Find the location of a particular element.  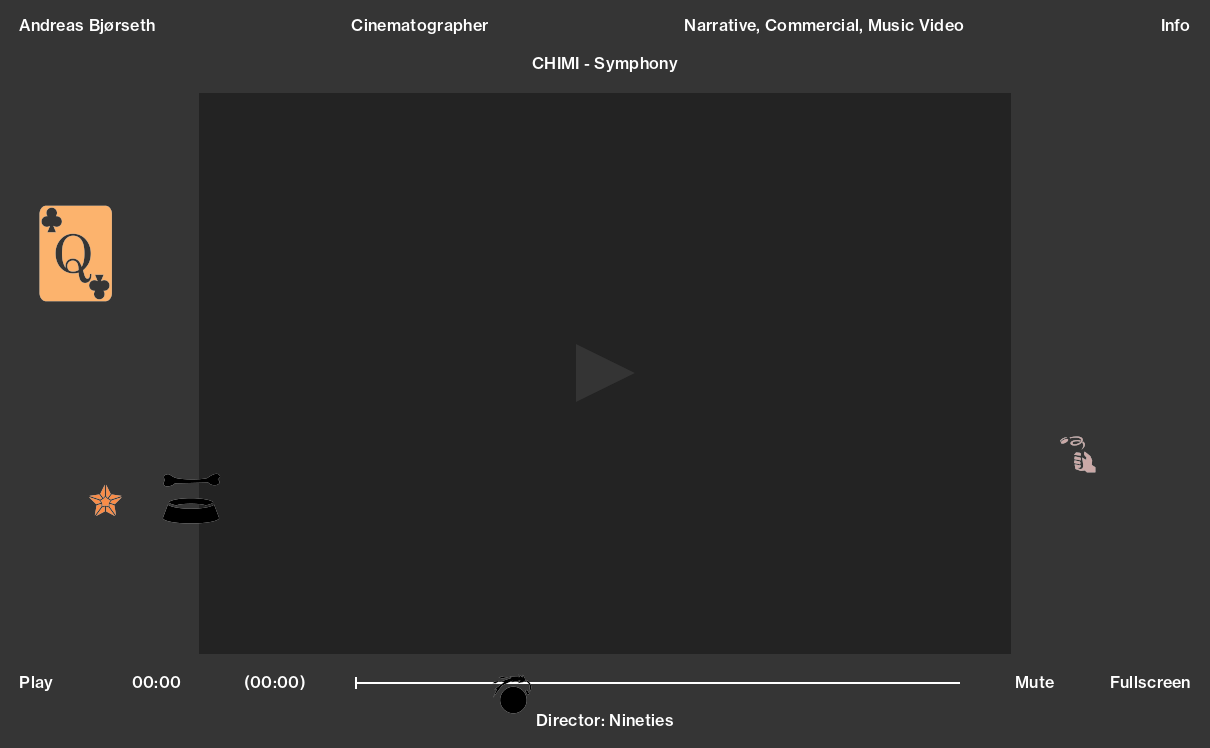

flip a coin for random decision is located at coordinates (1076, 453).